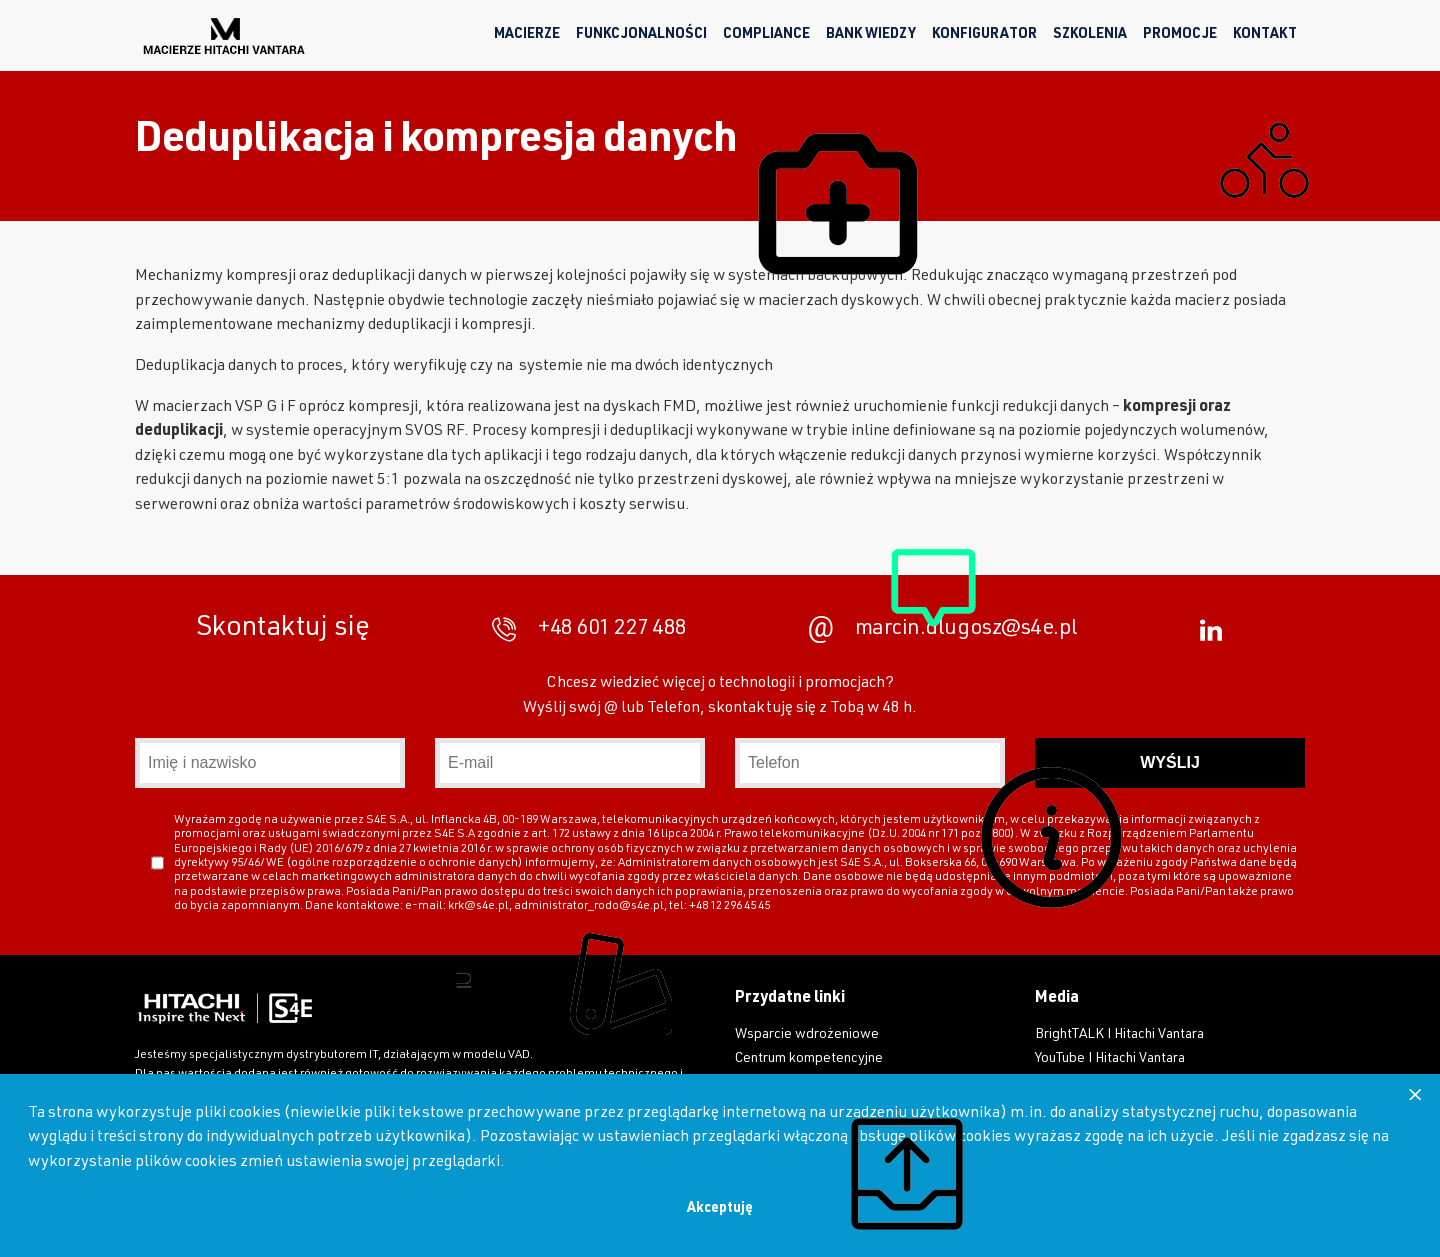  What do you see at coordinates (838, 207) in the screenshot?
I see `add a new photo` at bounding box center [838, 207].